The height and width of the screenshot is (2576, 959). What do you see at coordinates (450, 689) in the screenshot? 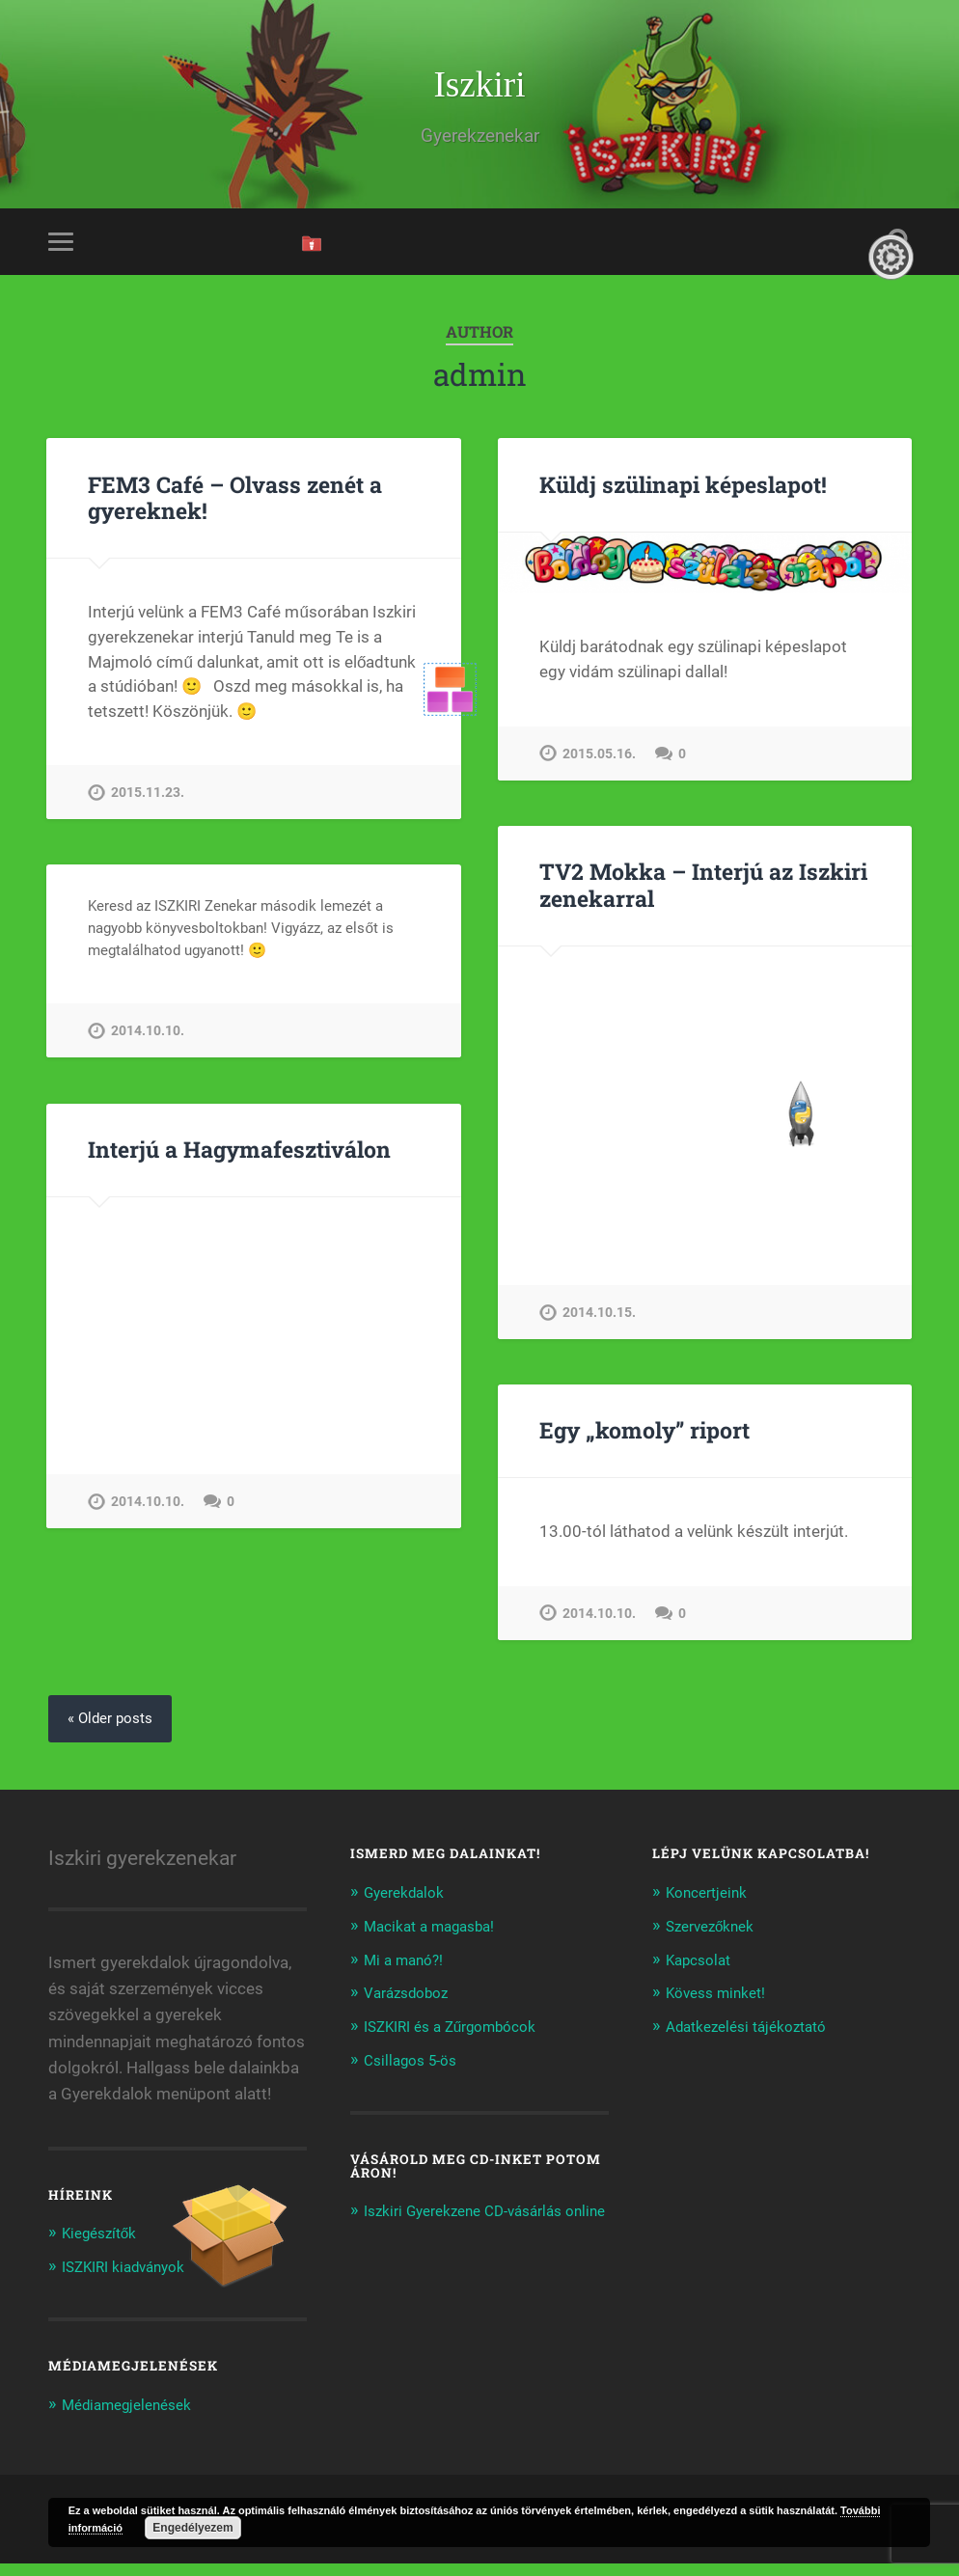
I see `select all items in the current view` at bounding box center [450, 689].